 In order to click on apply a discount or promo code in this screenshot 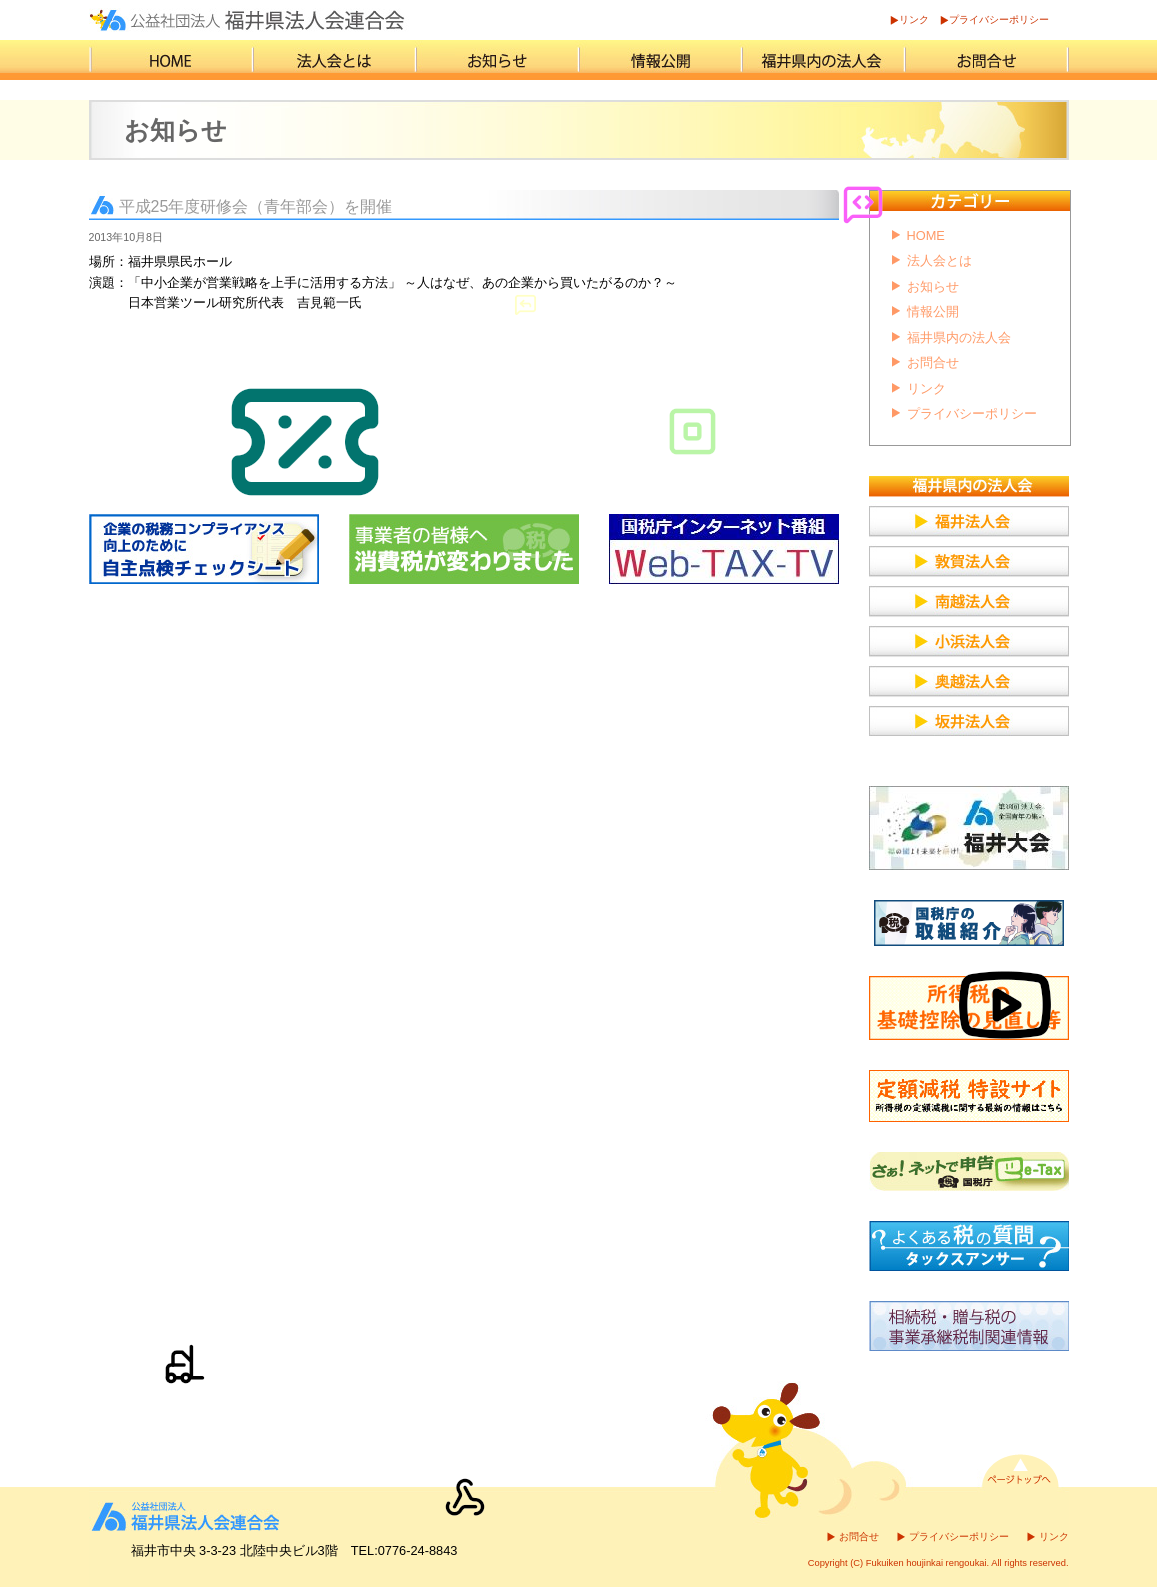, I will do `click(305, 442)`.